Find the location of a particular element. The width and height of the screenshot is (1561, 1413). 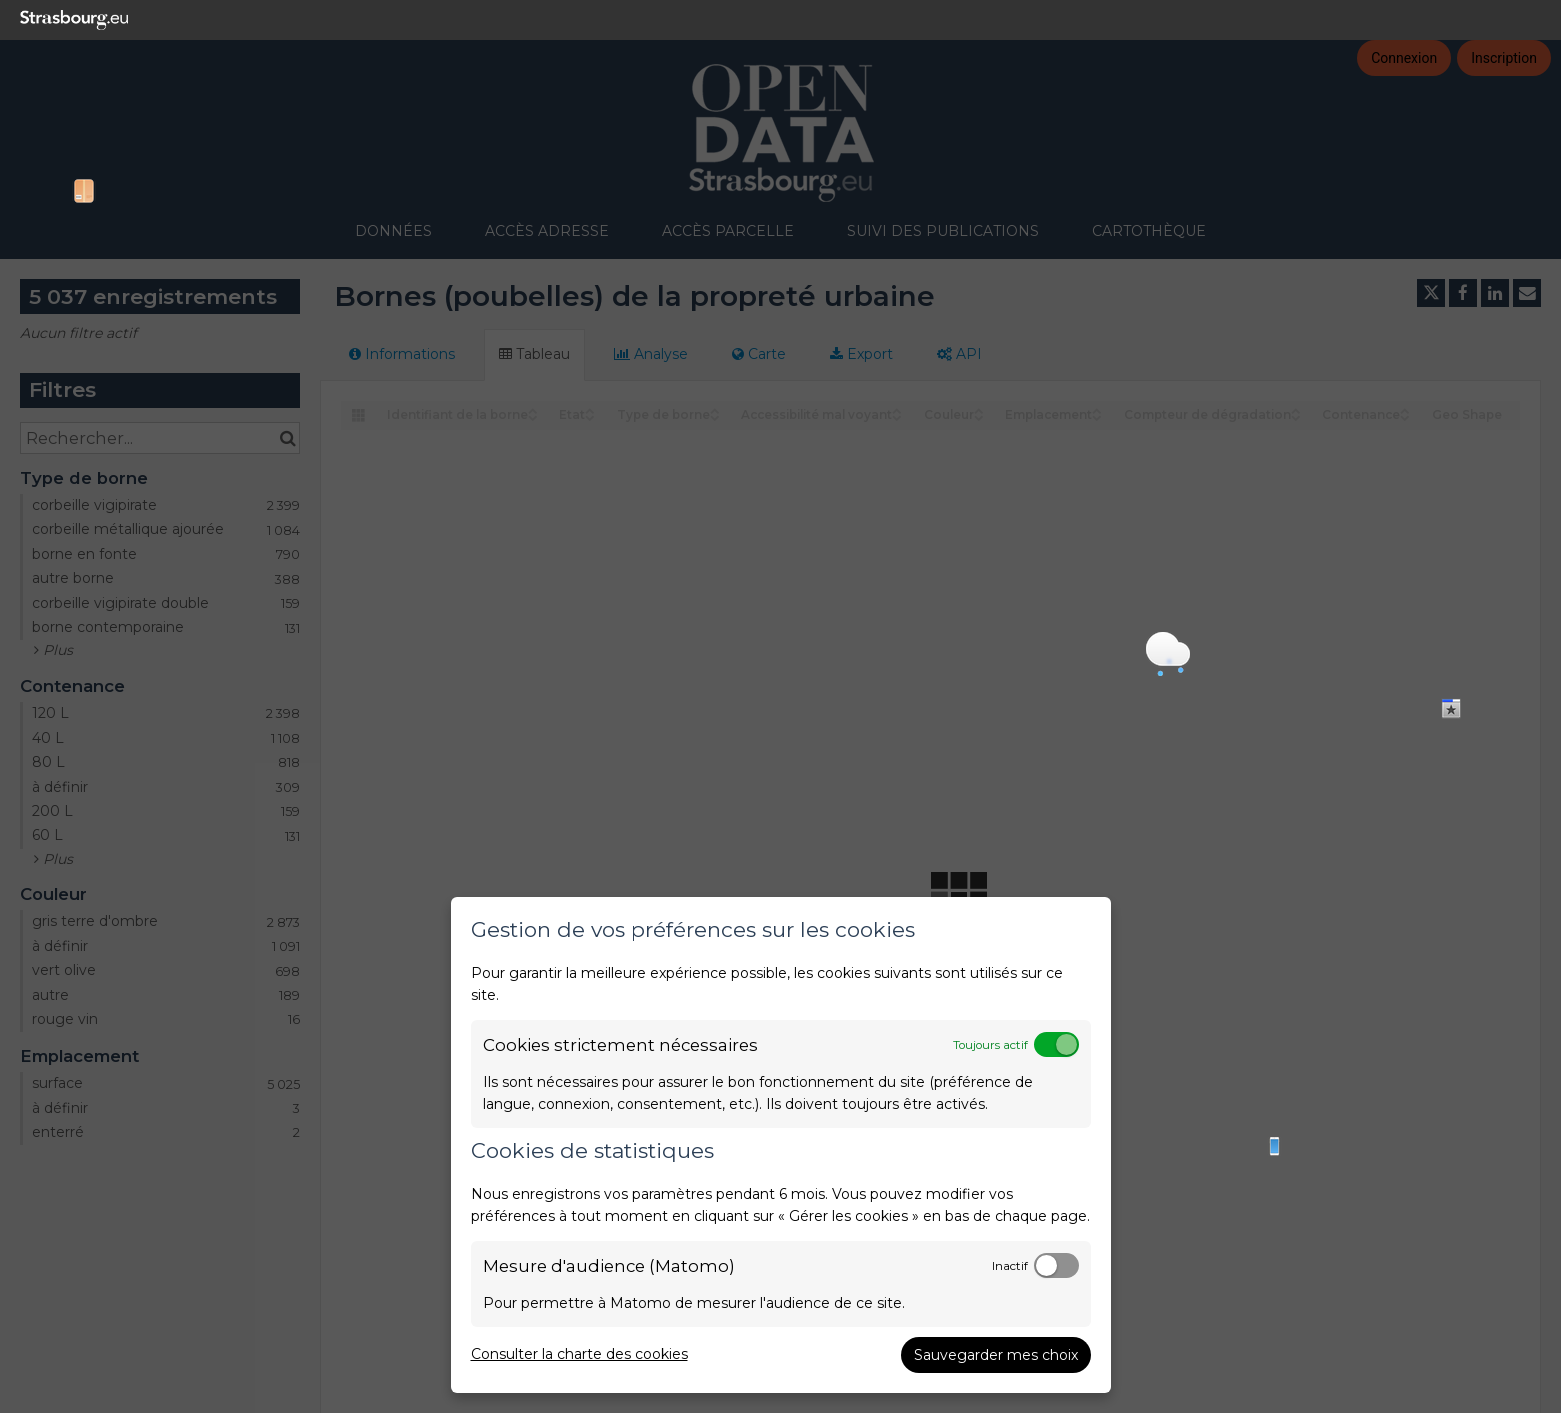

compressed or archived file type indicator is located at coordinates (84, 191).